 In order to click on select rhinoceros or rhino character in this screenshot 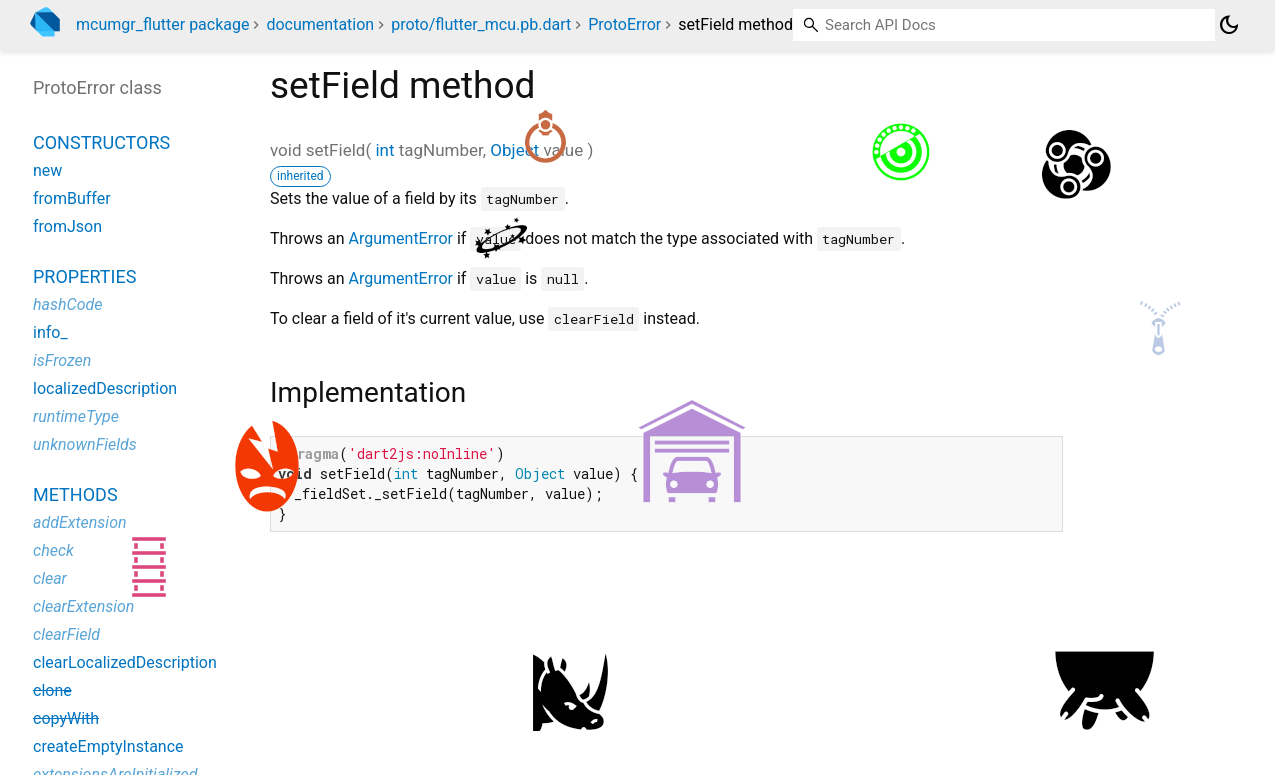, I will do `click(573, 691)`.